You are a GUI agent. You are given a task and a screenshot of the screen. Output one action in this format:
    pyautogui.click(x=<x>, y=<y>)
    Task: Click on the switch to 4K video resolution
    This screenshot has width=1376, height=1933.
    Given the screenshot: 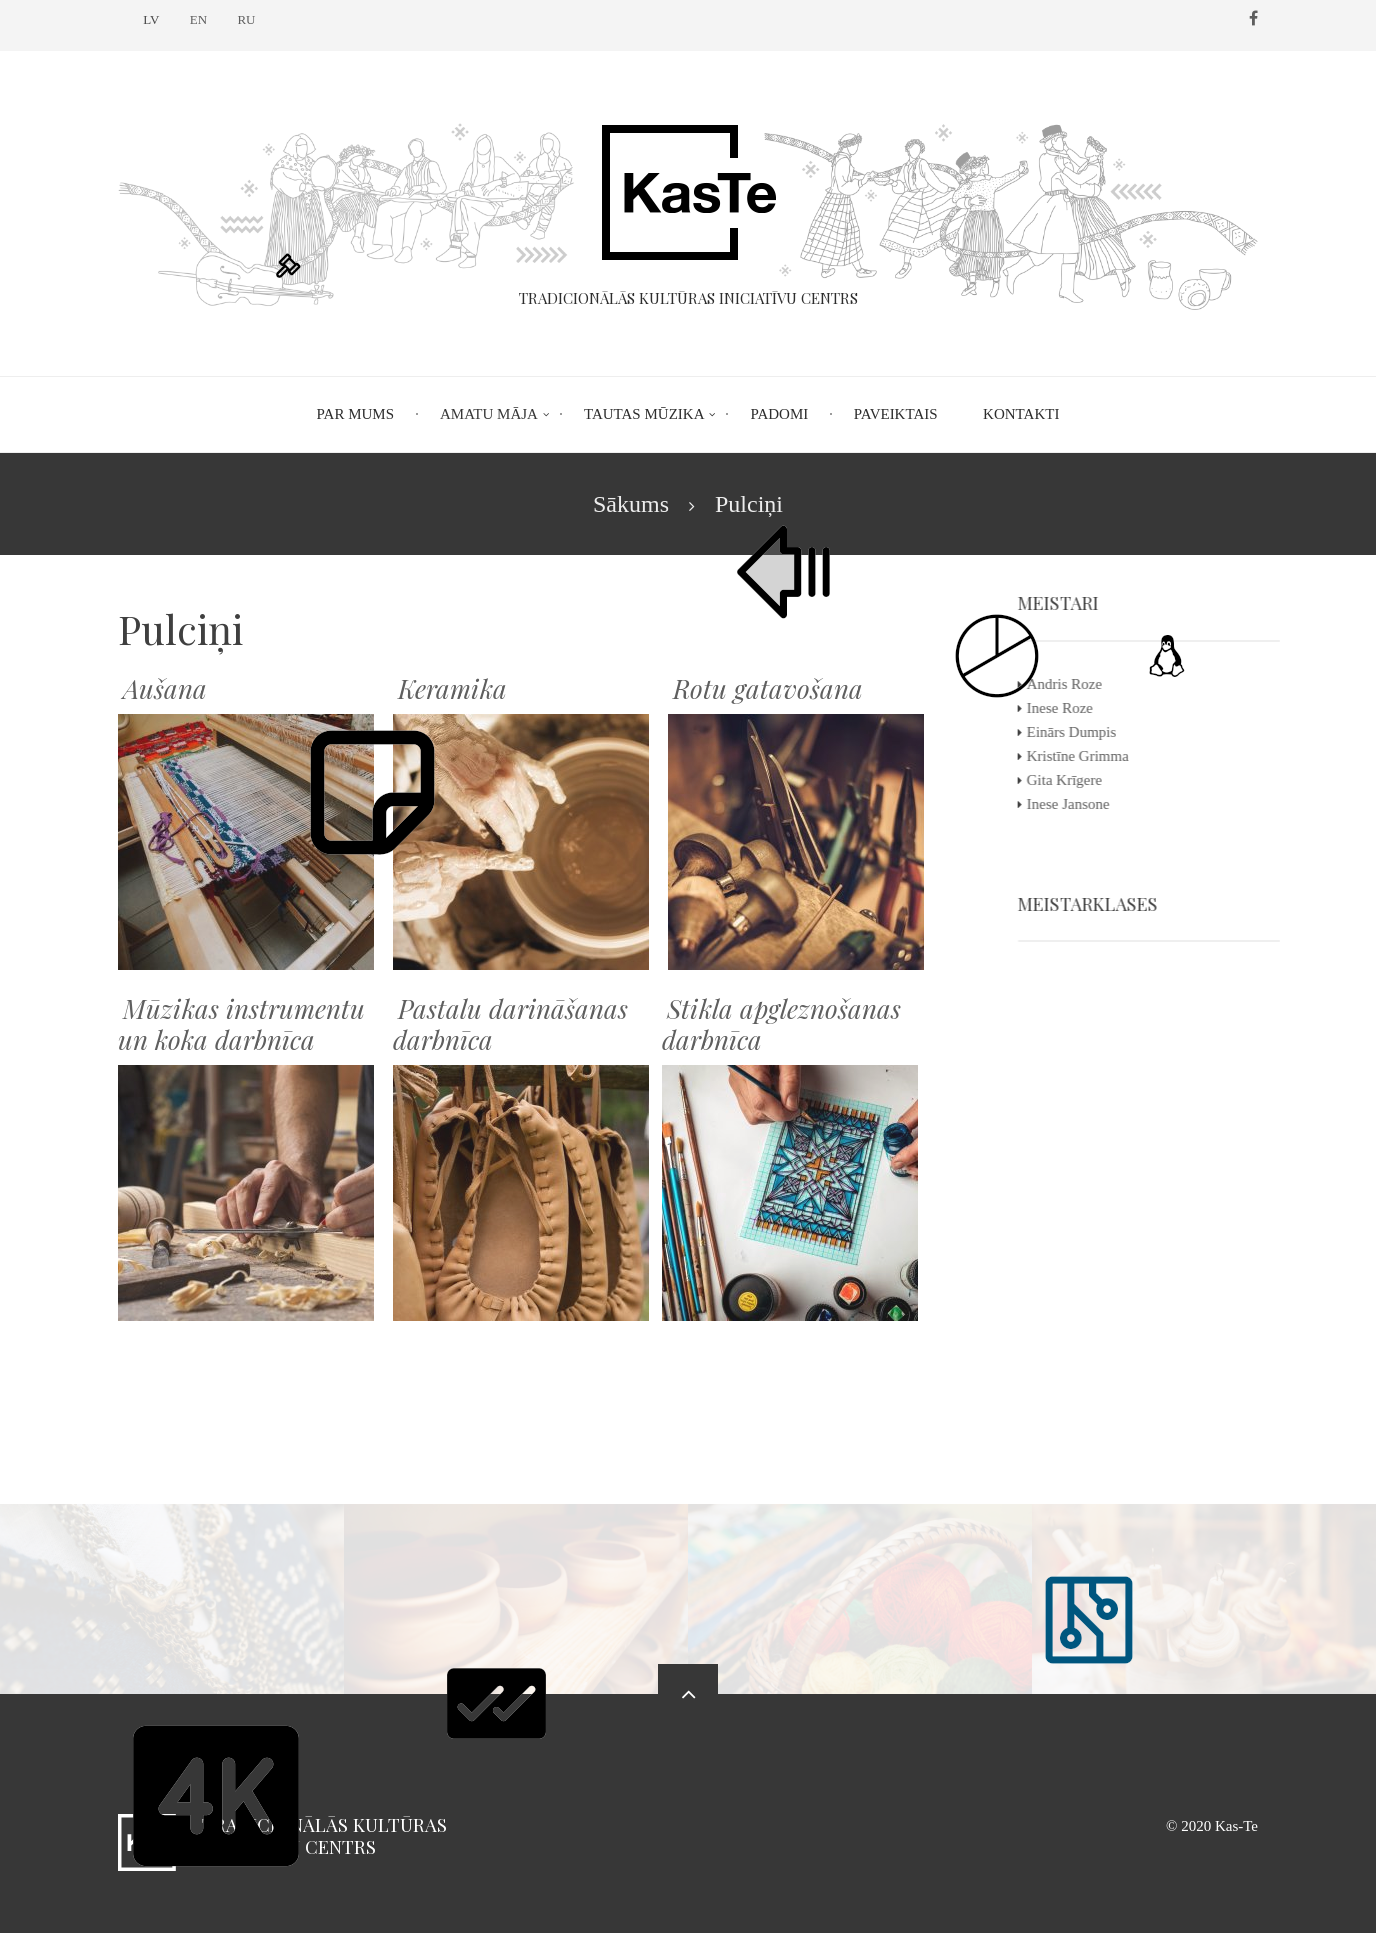 What is the action you would take?
    pyautogui.click(x=216, y=1796)
    